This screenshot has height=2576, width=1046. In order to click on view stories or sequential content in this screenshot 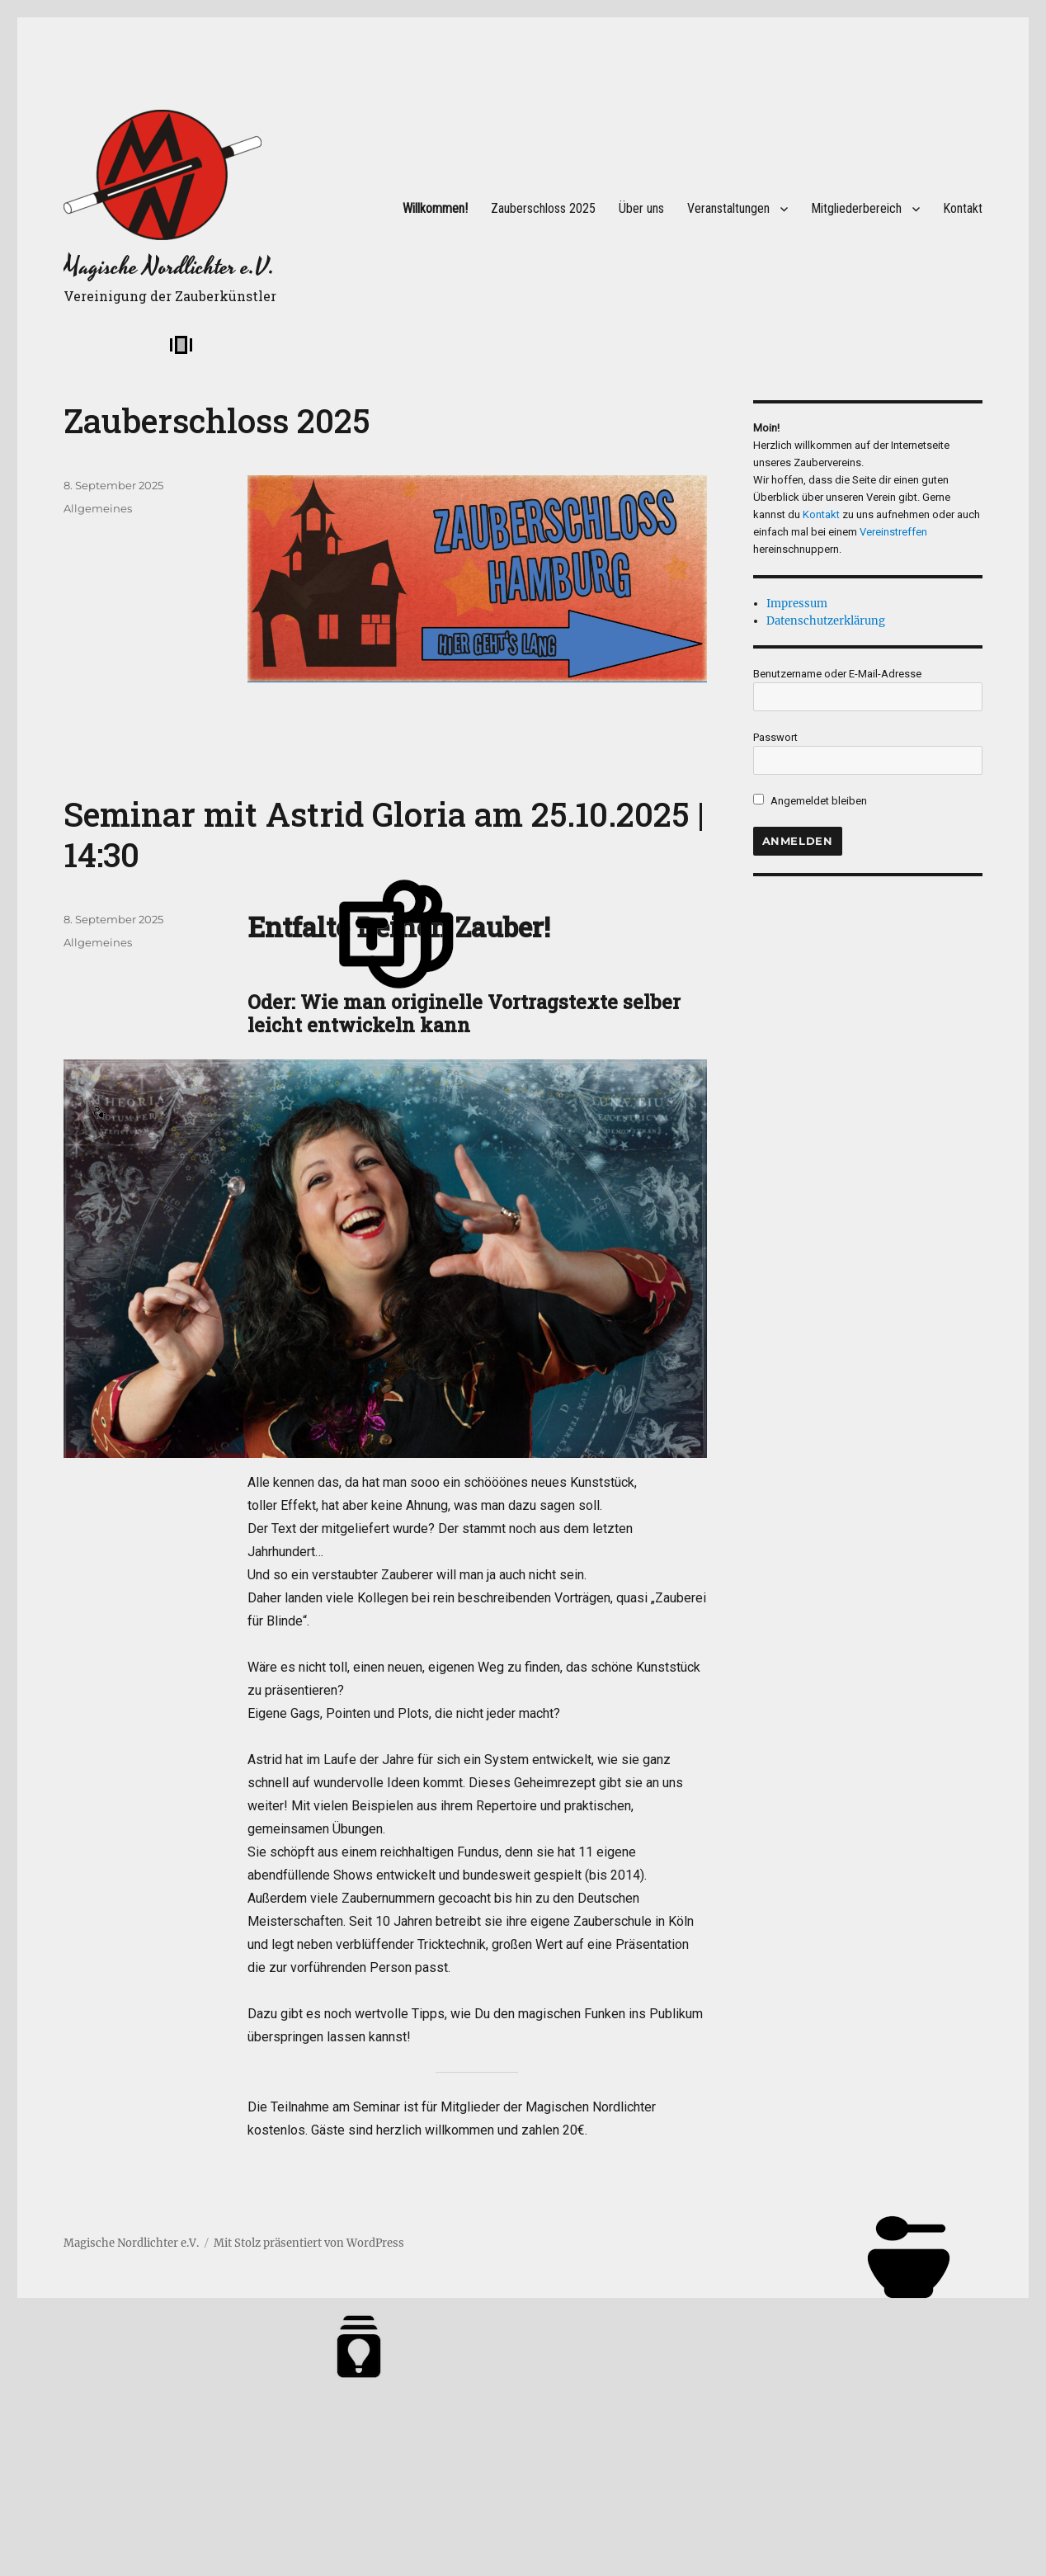, I will do `click(181, 345)`.